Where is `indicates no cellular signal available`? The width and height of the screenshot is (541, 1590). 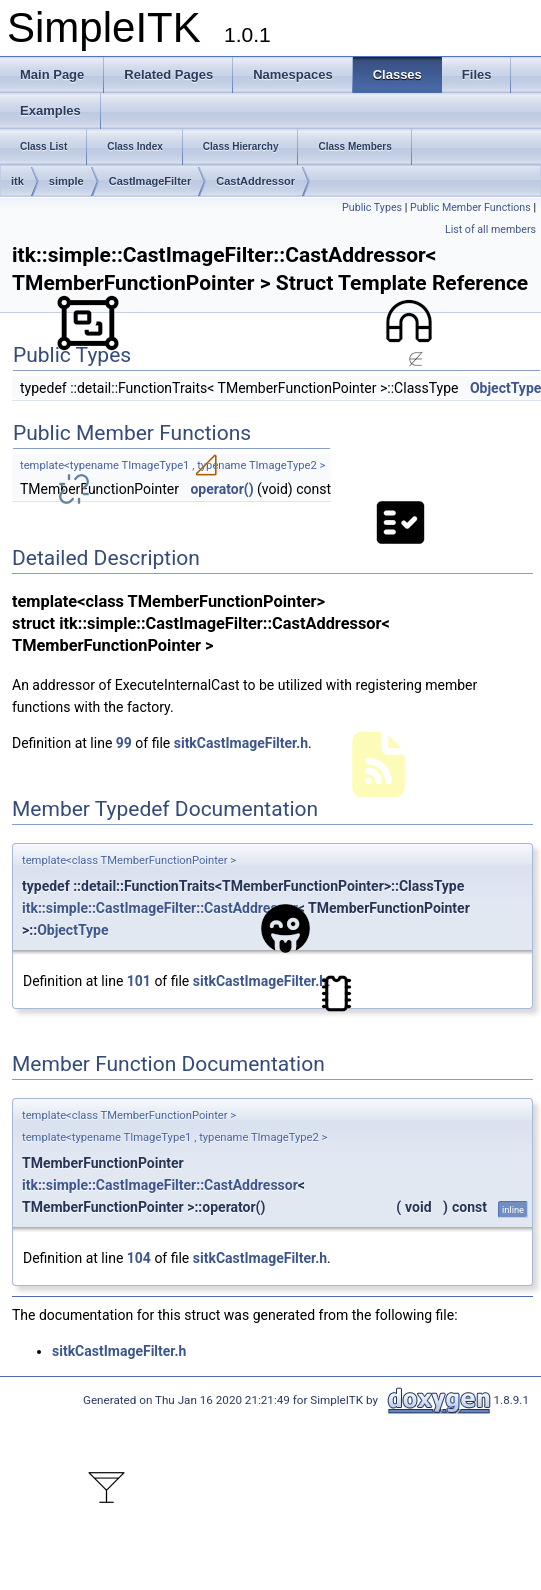
indicates no cellular signal available is located at coordinates (208, 466).